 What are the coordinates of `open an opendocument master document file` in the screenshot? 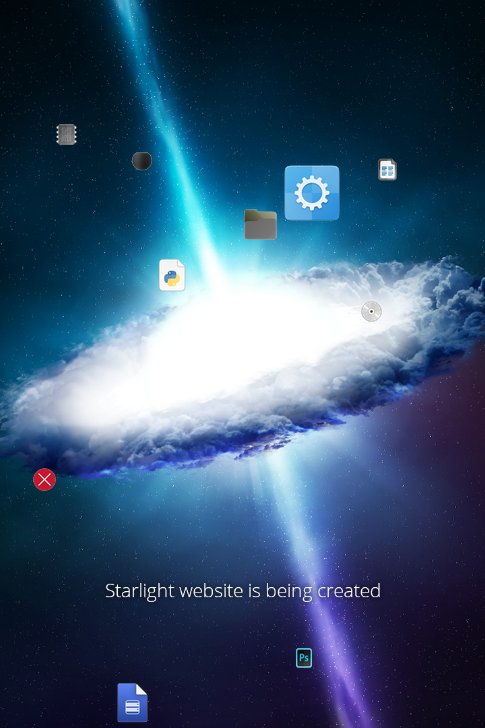 It's located at (387, 169).